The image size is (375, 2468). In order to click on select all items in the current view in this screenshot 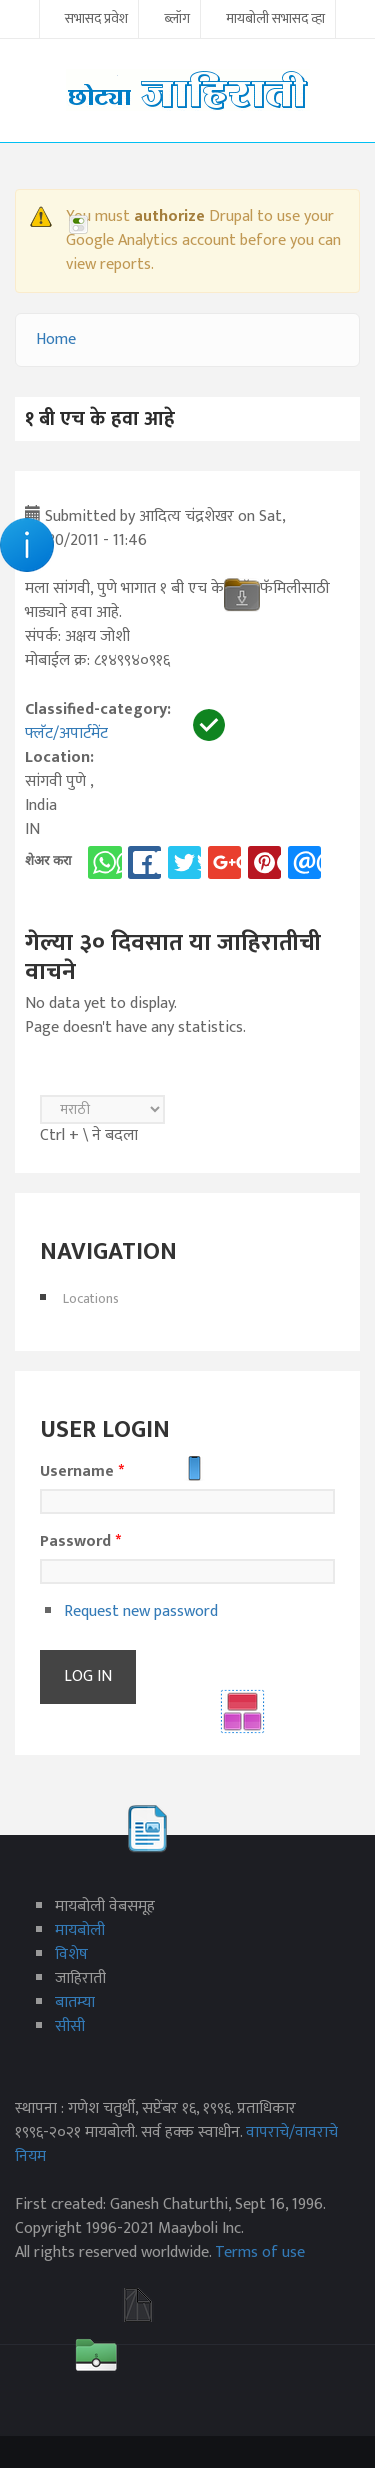, I will do `click(242, 1711)`.